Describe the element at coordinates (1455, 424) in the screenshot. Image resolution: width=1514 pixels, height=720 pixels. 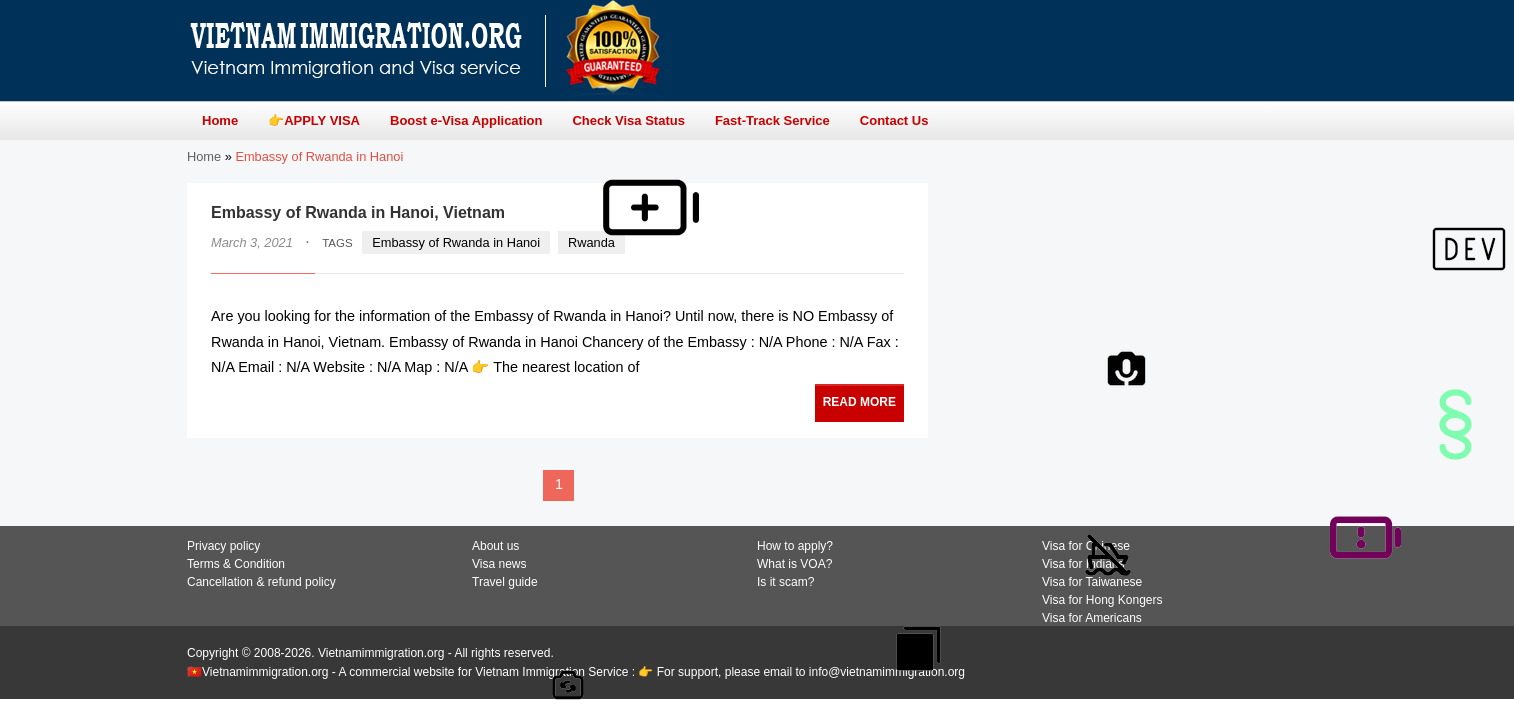
I see `indicates a section break or divider in a document` at that location.